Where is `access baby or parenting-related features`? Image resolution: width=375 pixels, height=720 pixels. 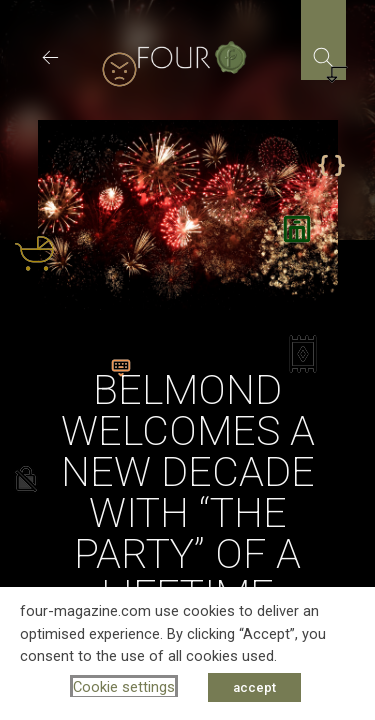 access baby or parenting-related features is located at coordinates (35, 252).